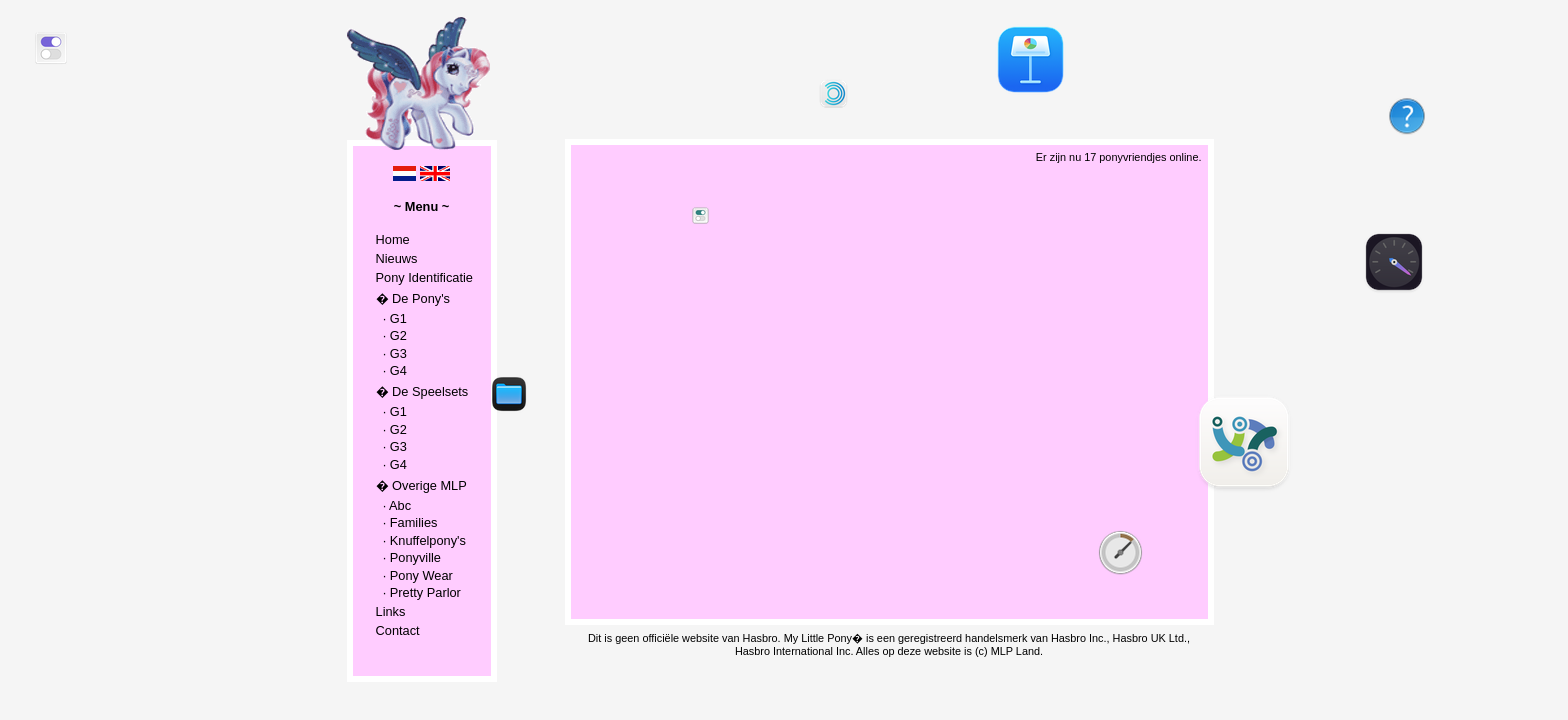 The width and height of the screenshot is (1568, 720). Describe the element at coordinates (1030, 59) in the screenshot. I see `open keynote to create or edit presentations` at that location.